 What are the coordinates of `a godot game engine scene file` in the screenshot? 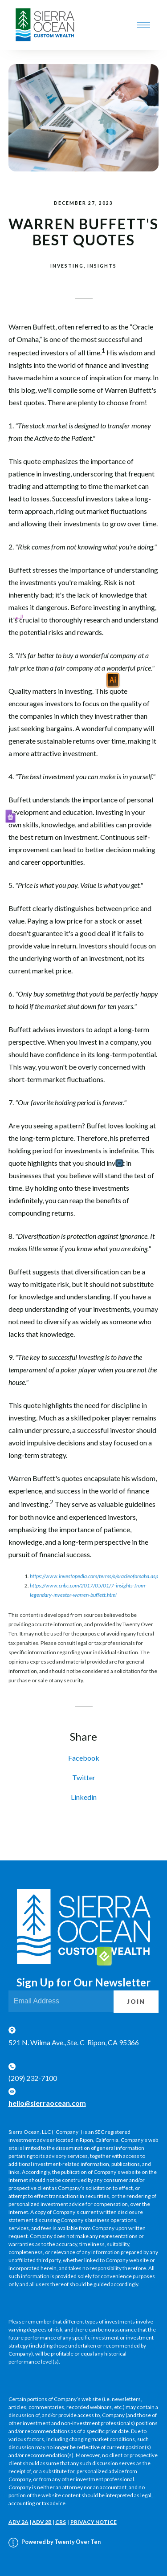 It's located at (10, 816).